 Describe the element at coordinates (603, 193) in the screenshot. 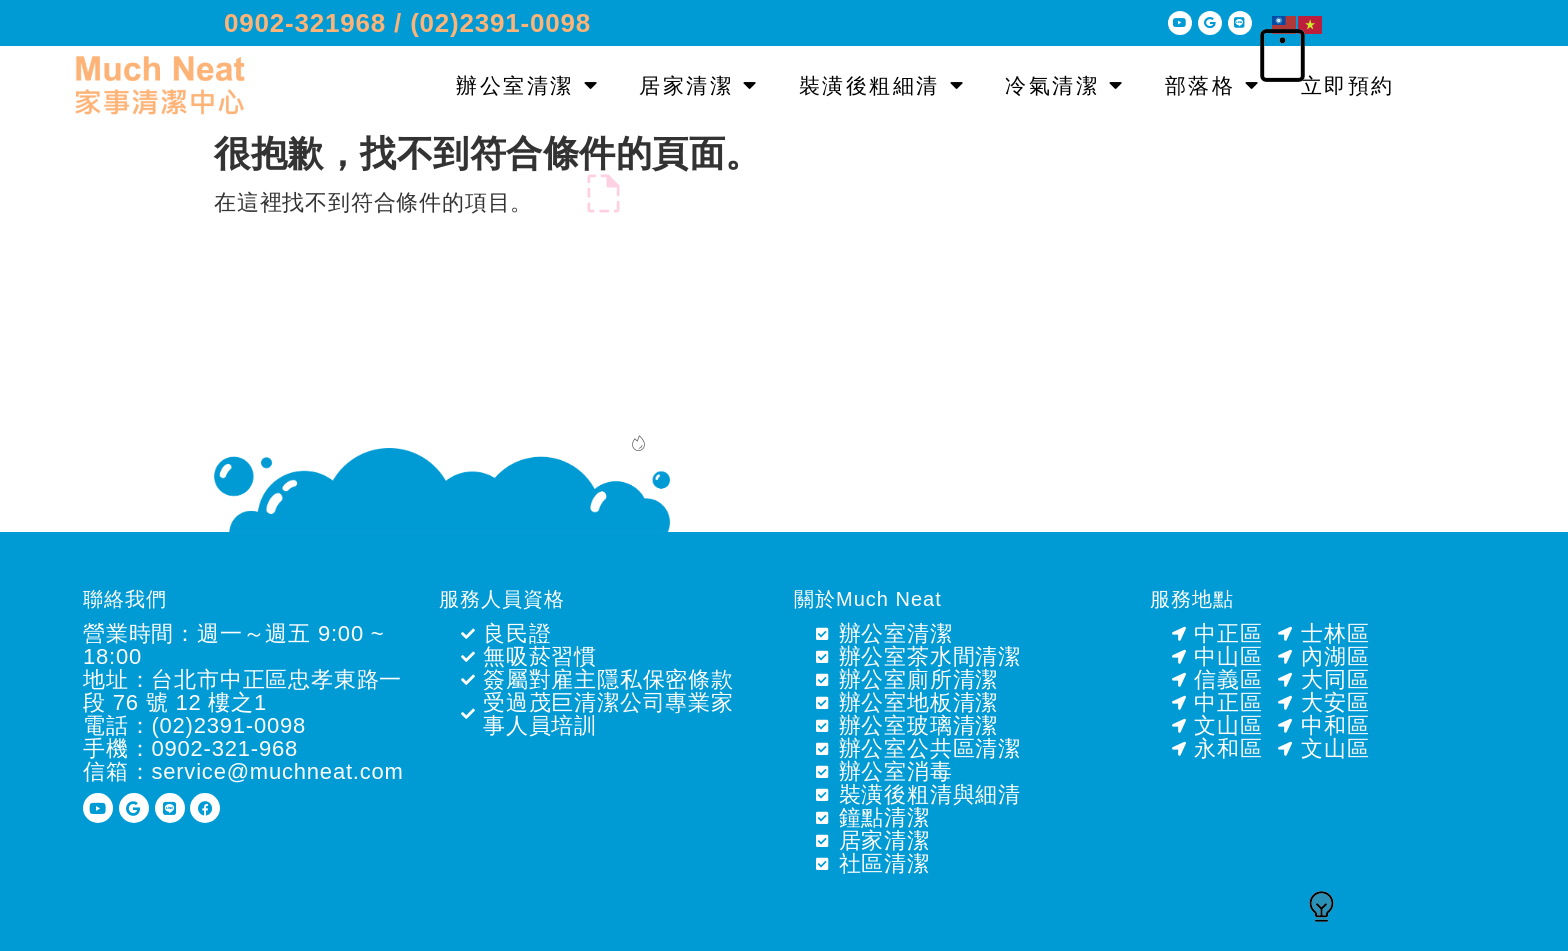

I see `a draft or unsaved file` at that location.